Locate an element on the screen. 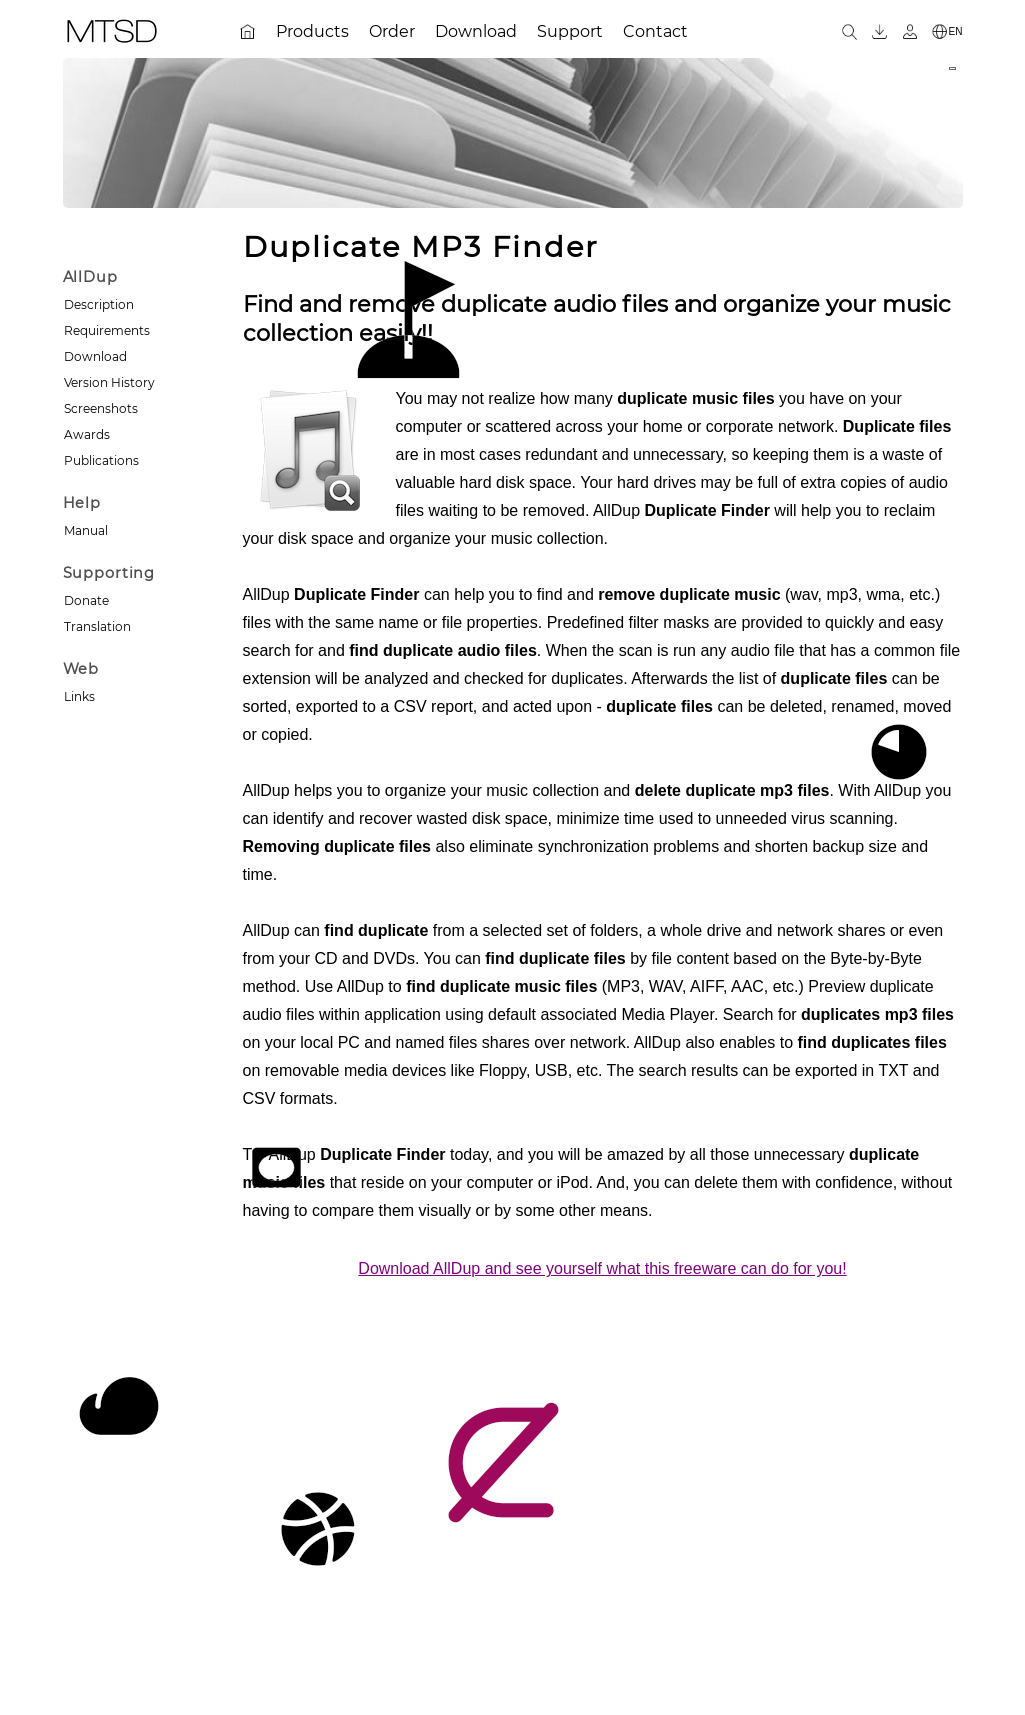 Image resolution: width=1025 pixels, height=1715 pixels. view golf course or club information is located at coordinates (408, 319).